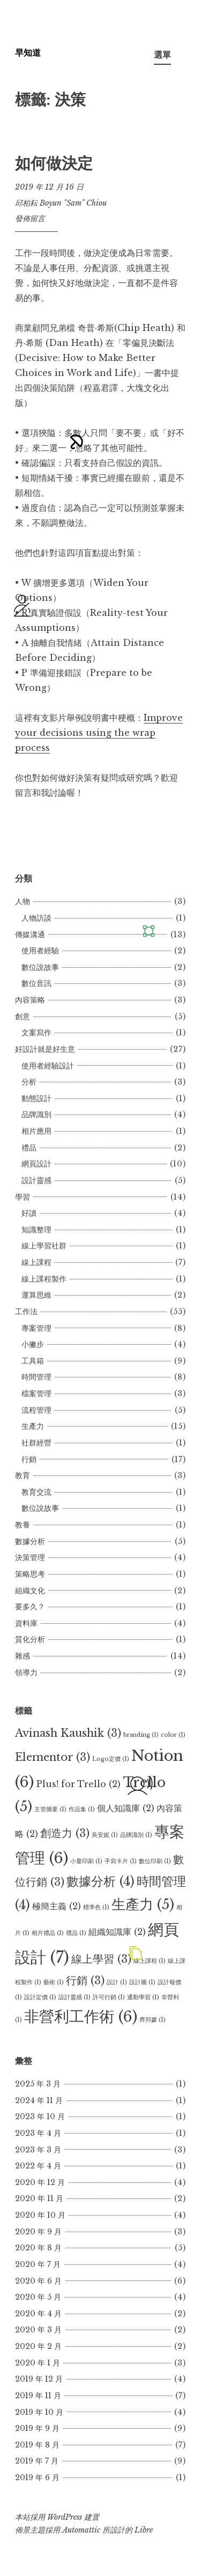  What do you see at coordinates (148, 931) in the screenshot?
I see `select or resize an object's boundaries` at bounding box center [148, 931].